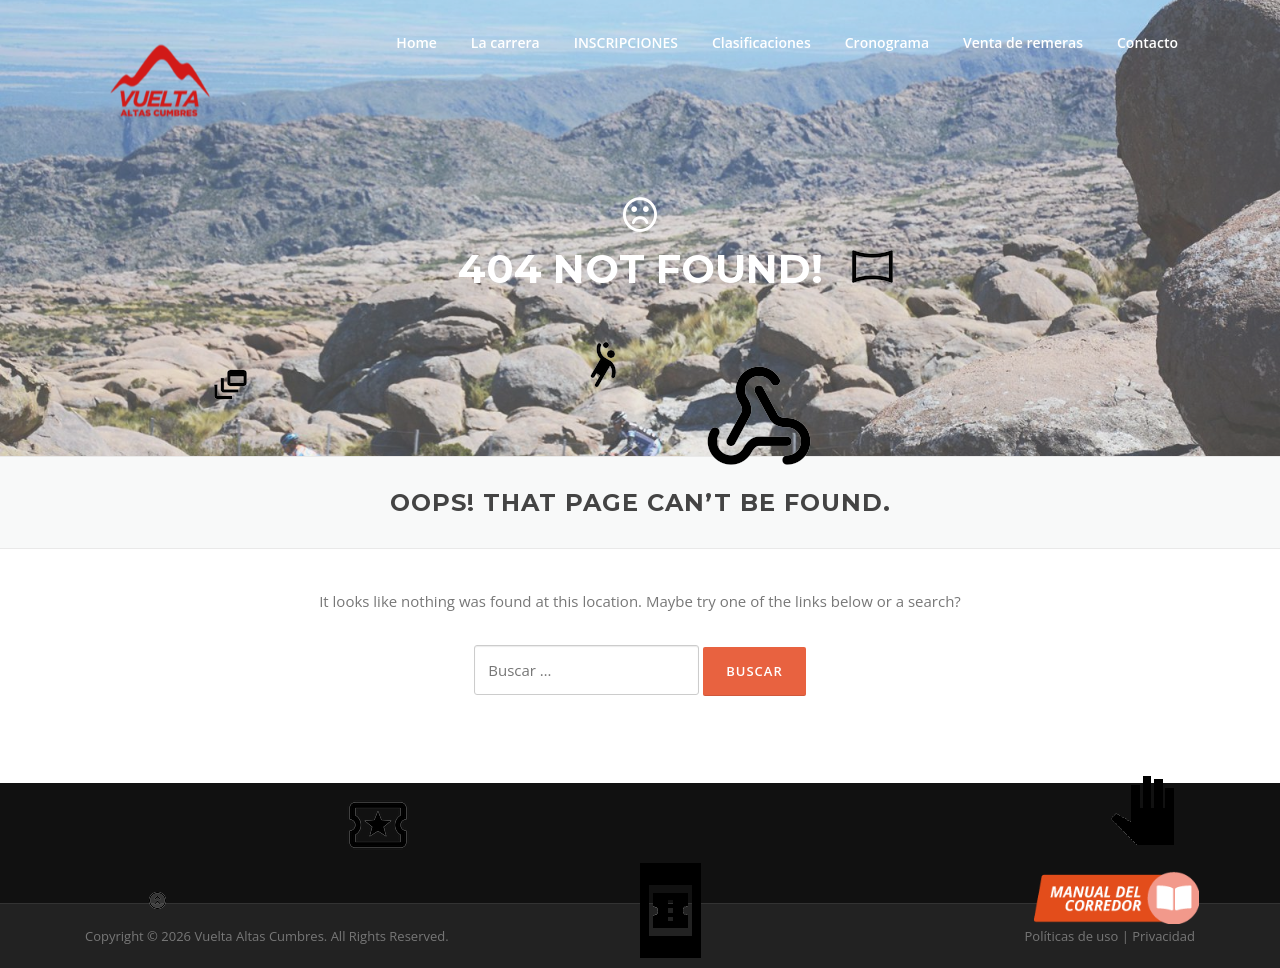  Describe the element at coordinates (378, 825) in the screenshot. I see `view local events or entertainment` at that location.